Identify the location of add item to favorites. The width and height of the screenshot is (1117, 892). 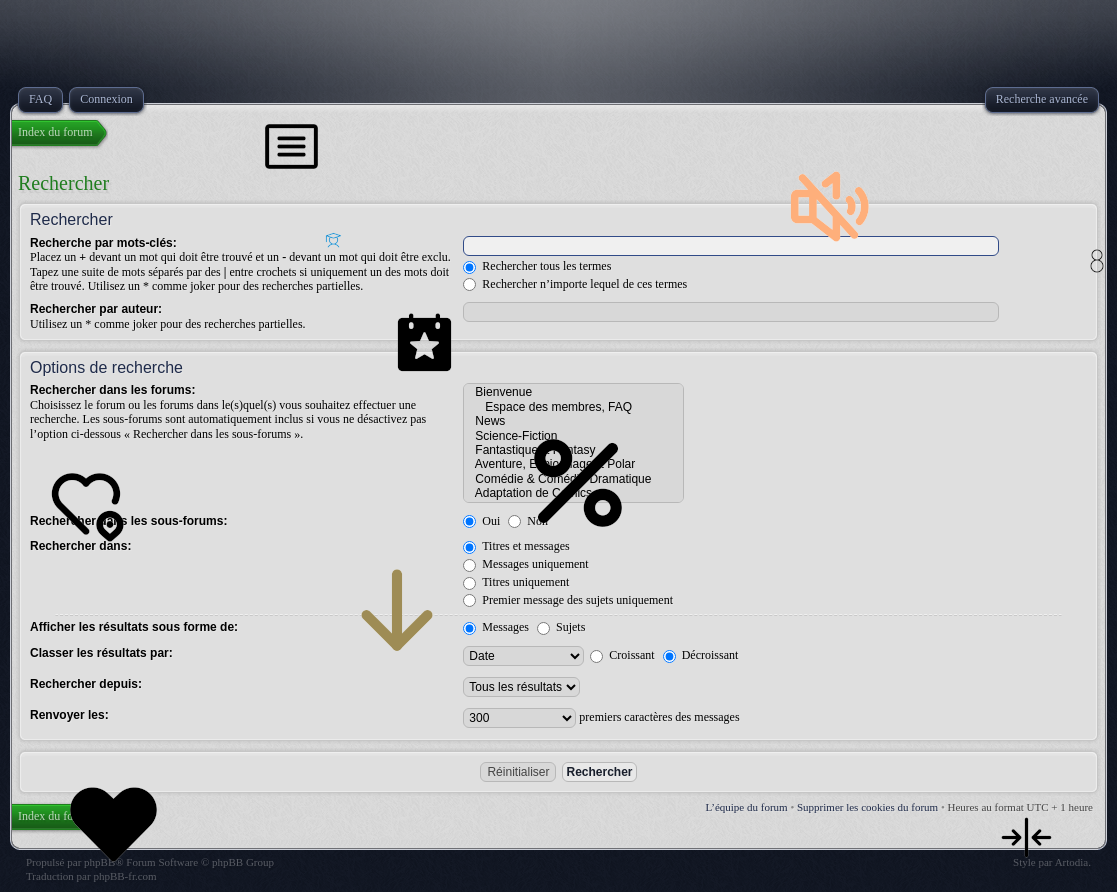
(113, 821).